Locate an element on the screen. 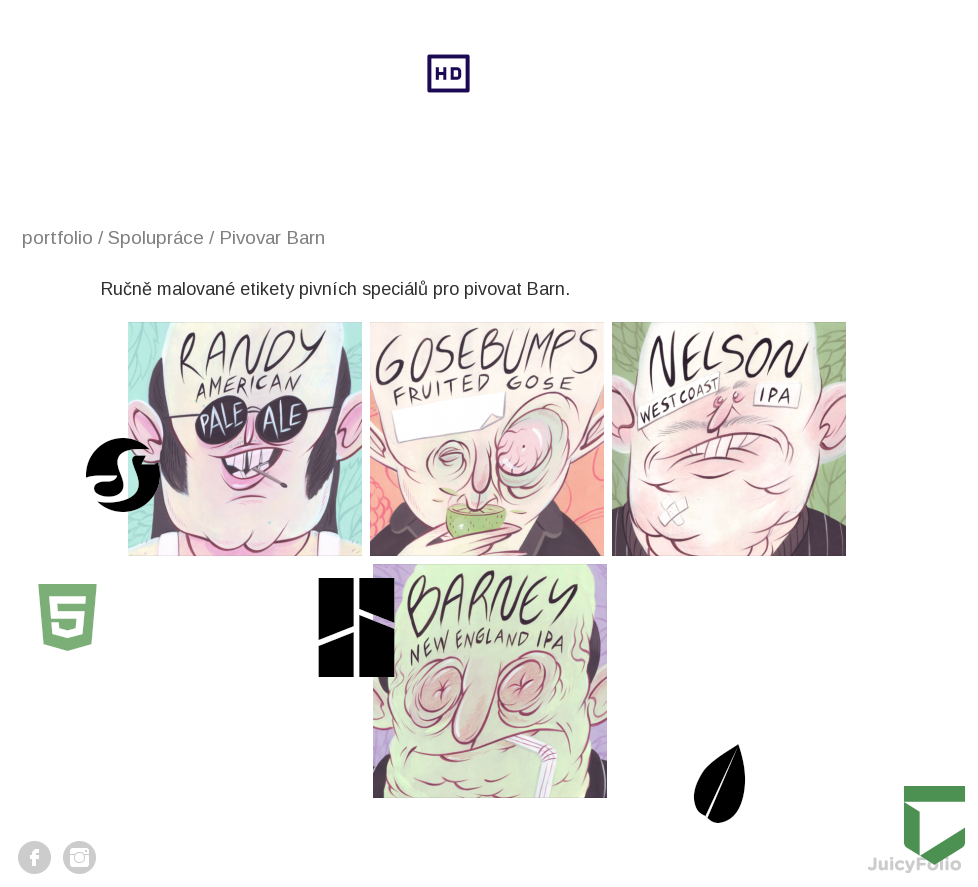 This screenshot has height=887, width=978. indicates content built with HTML5 technology is located at coordinates (67, 617).